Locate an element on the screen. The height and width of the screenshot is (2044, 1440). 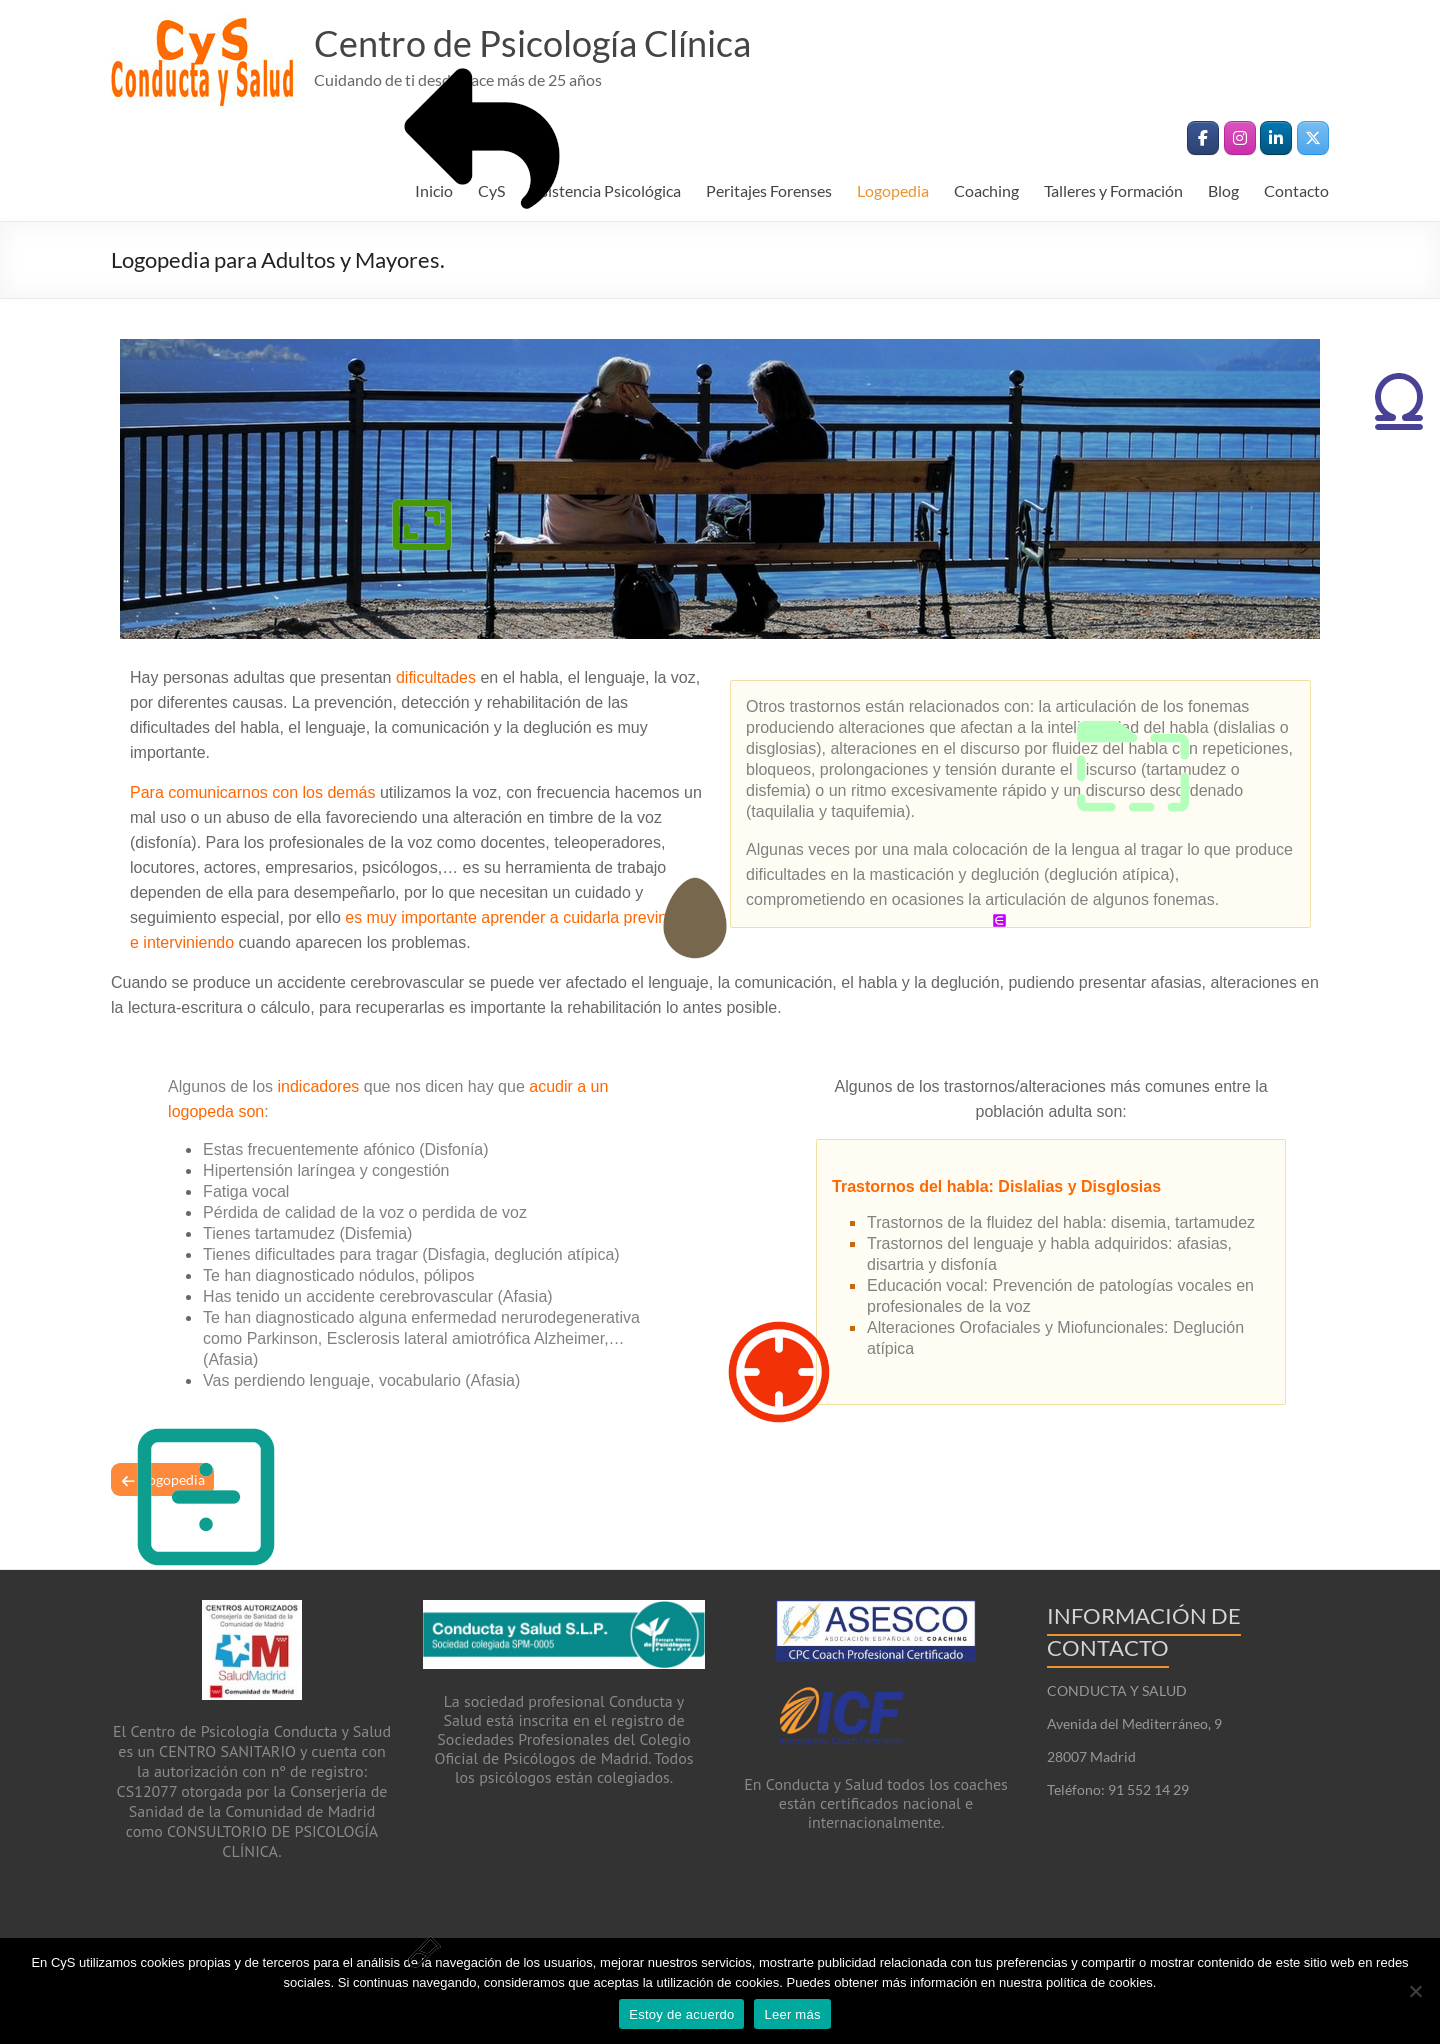
create a new folder is located at coordinates (1133, 764).